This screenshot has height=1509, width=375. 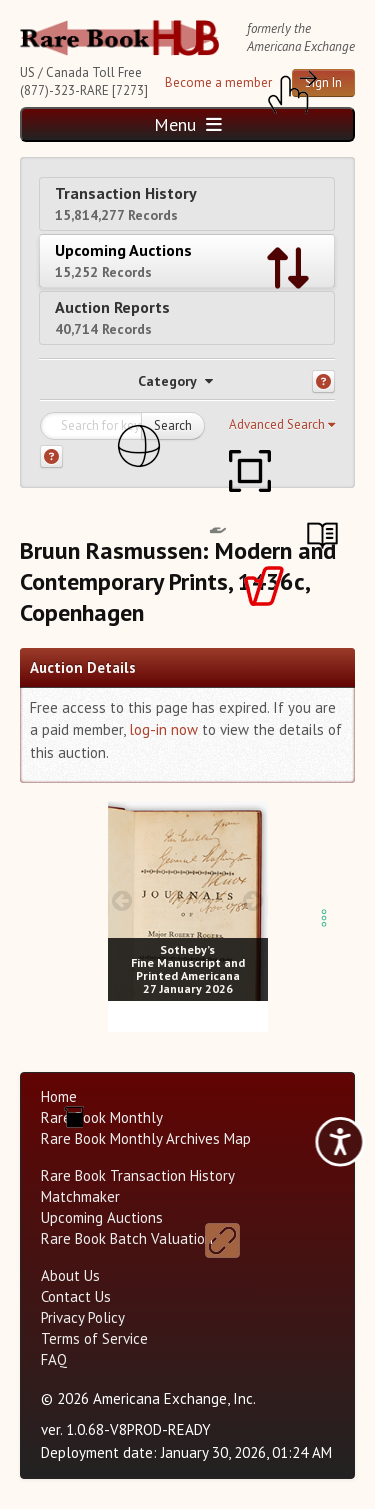 What do you see at coordinates (222, 1240) in the screenshot?
I see `unlink or break a connection` at bounding box center [222, 1240].